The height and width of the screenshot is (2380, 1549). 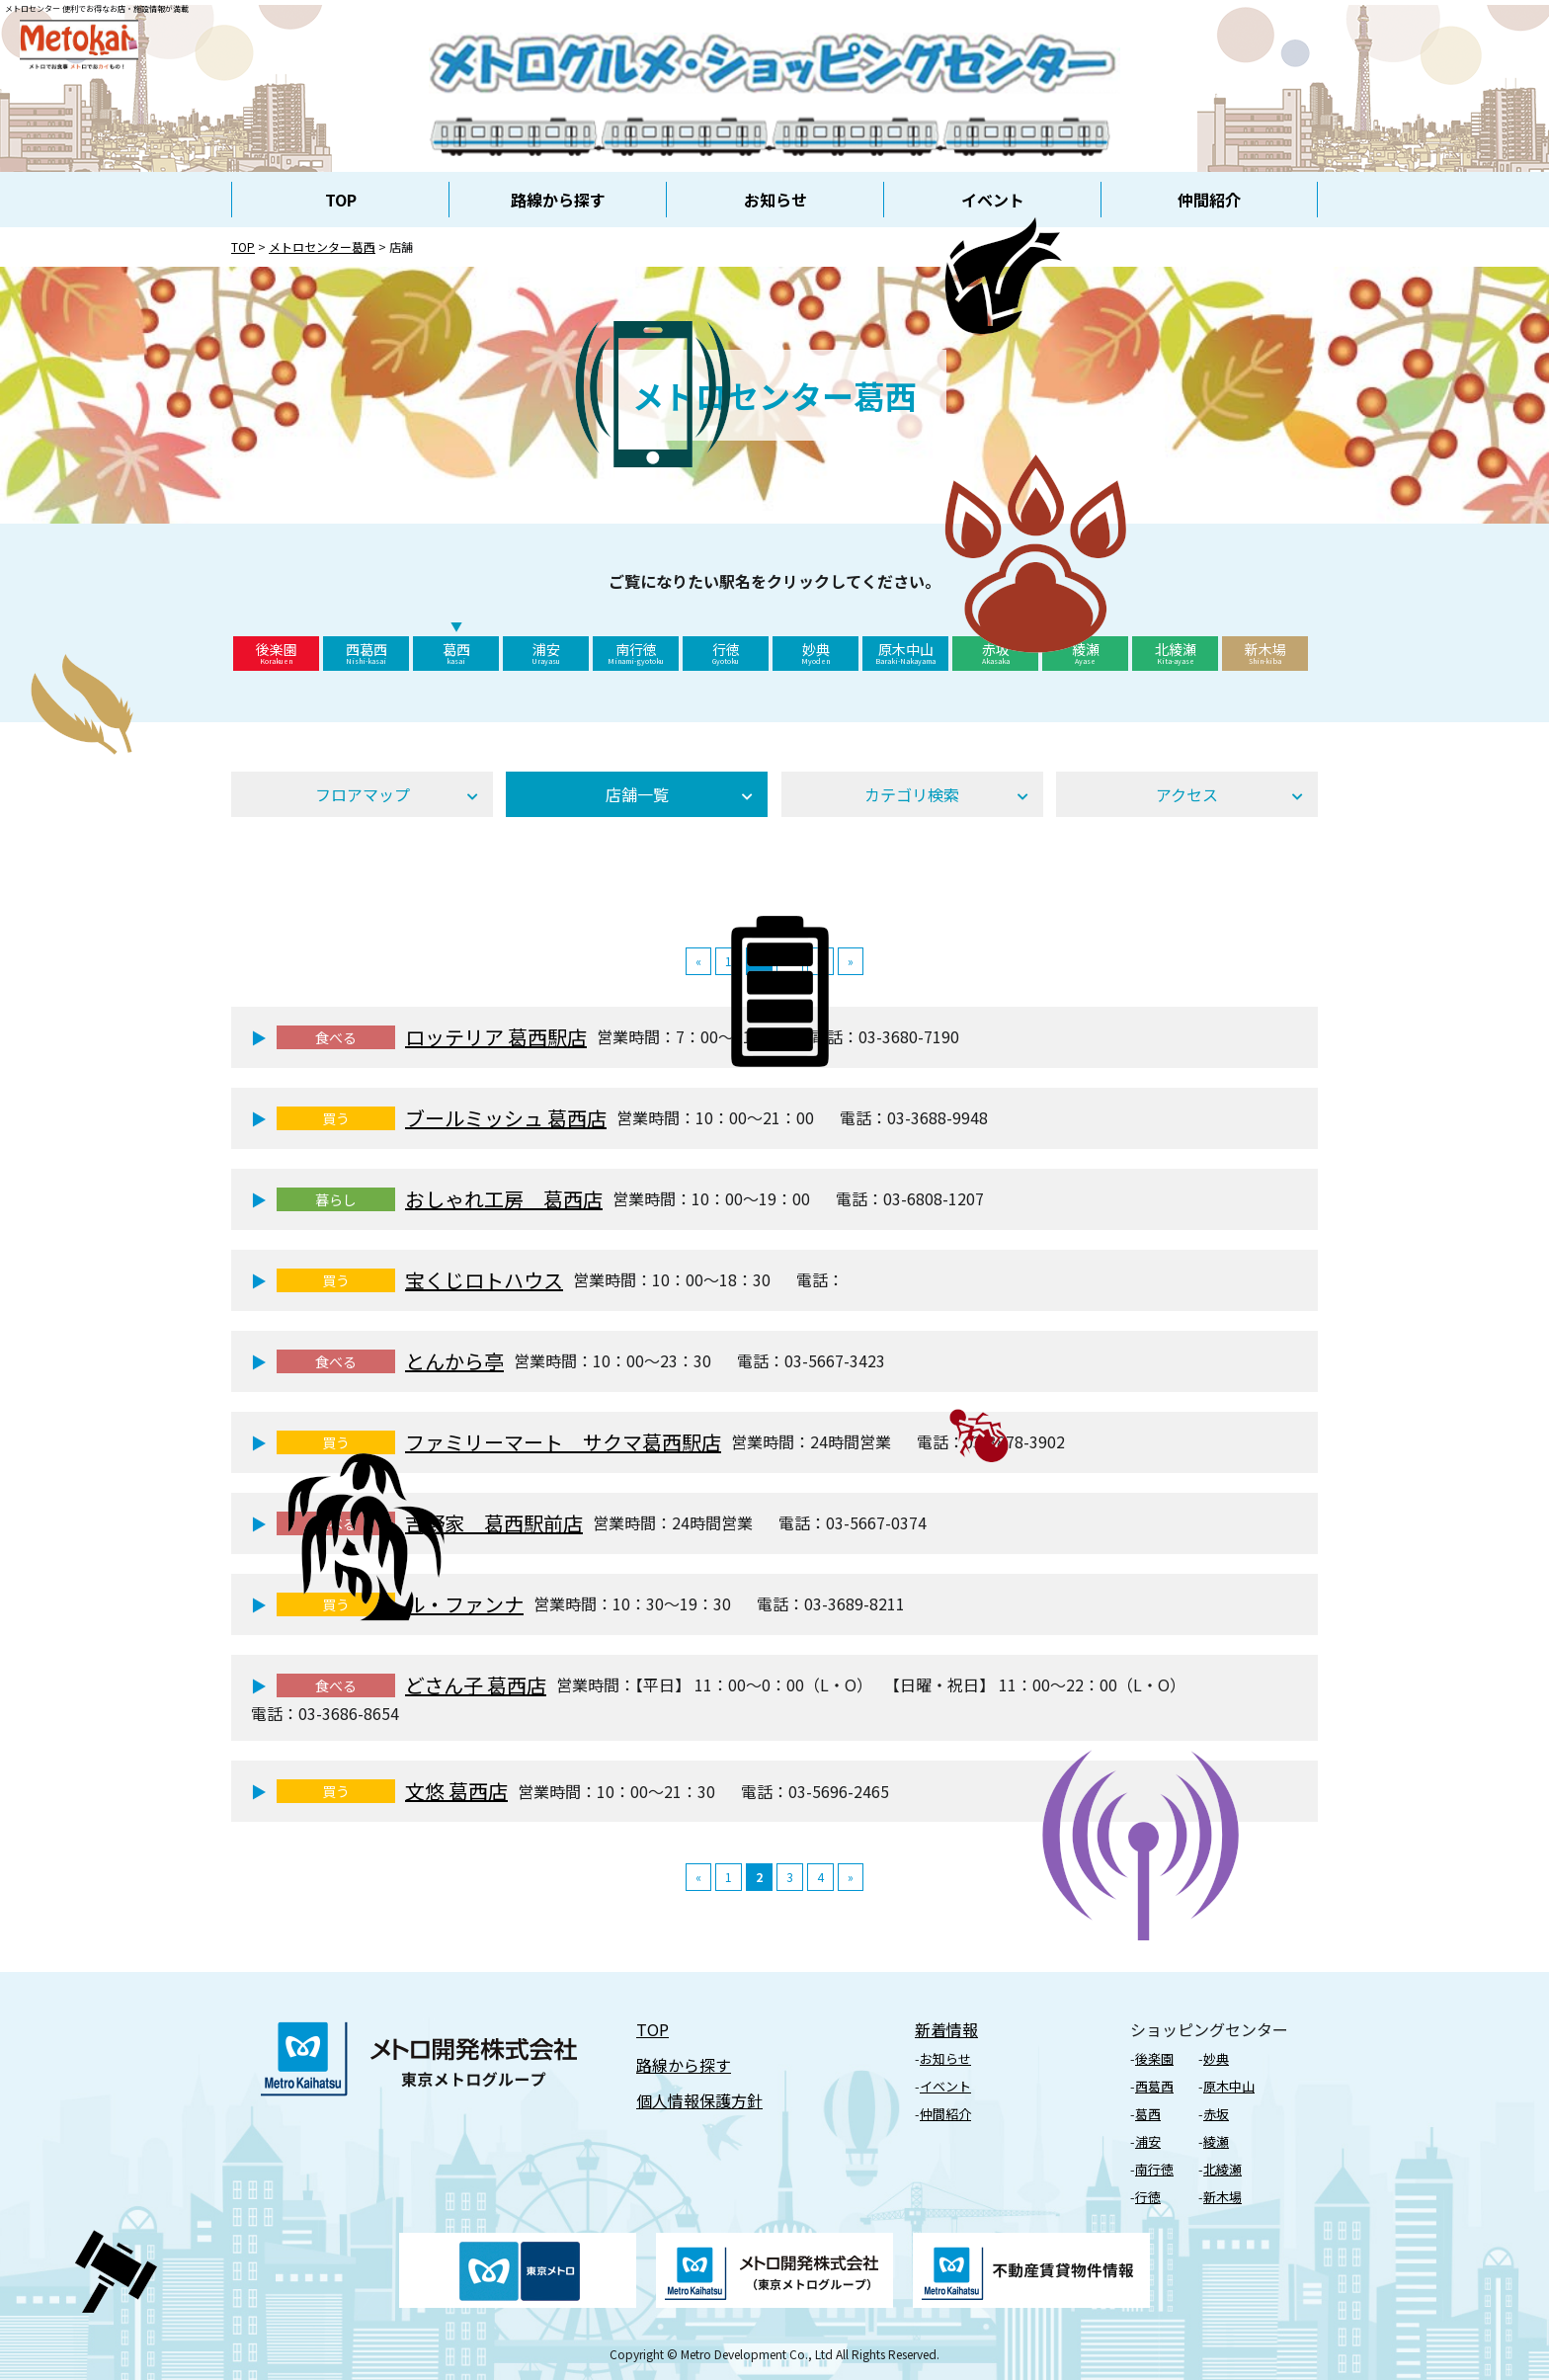 I want to click on select willow tree in a nature or gardening game, so click(x=362, y=1537).